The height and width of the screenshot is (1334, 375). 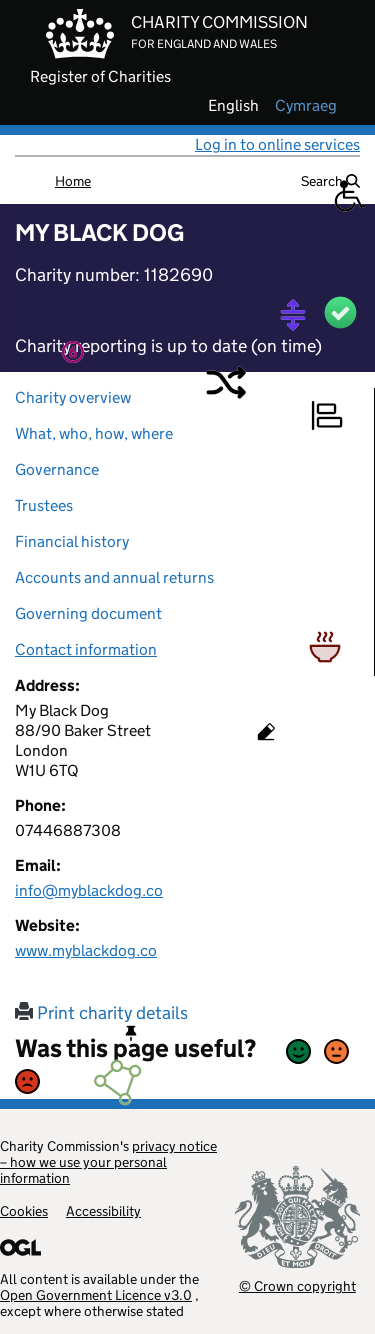 What do you see at coordinates (325, 647) in the screenshot?
I see `indicates hot food or meal options` at bounding box center [325, 647].